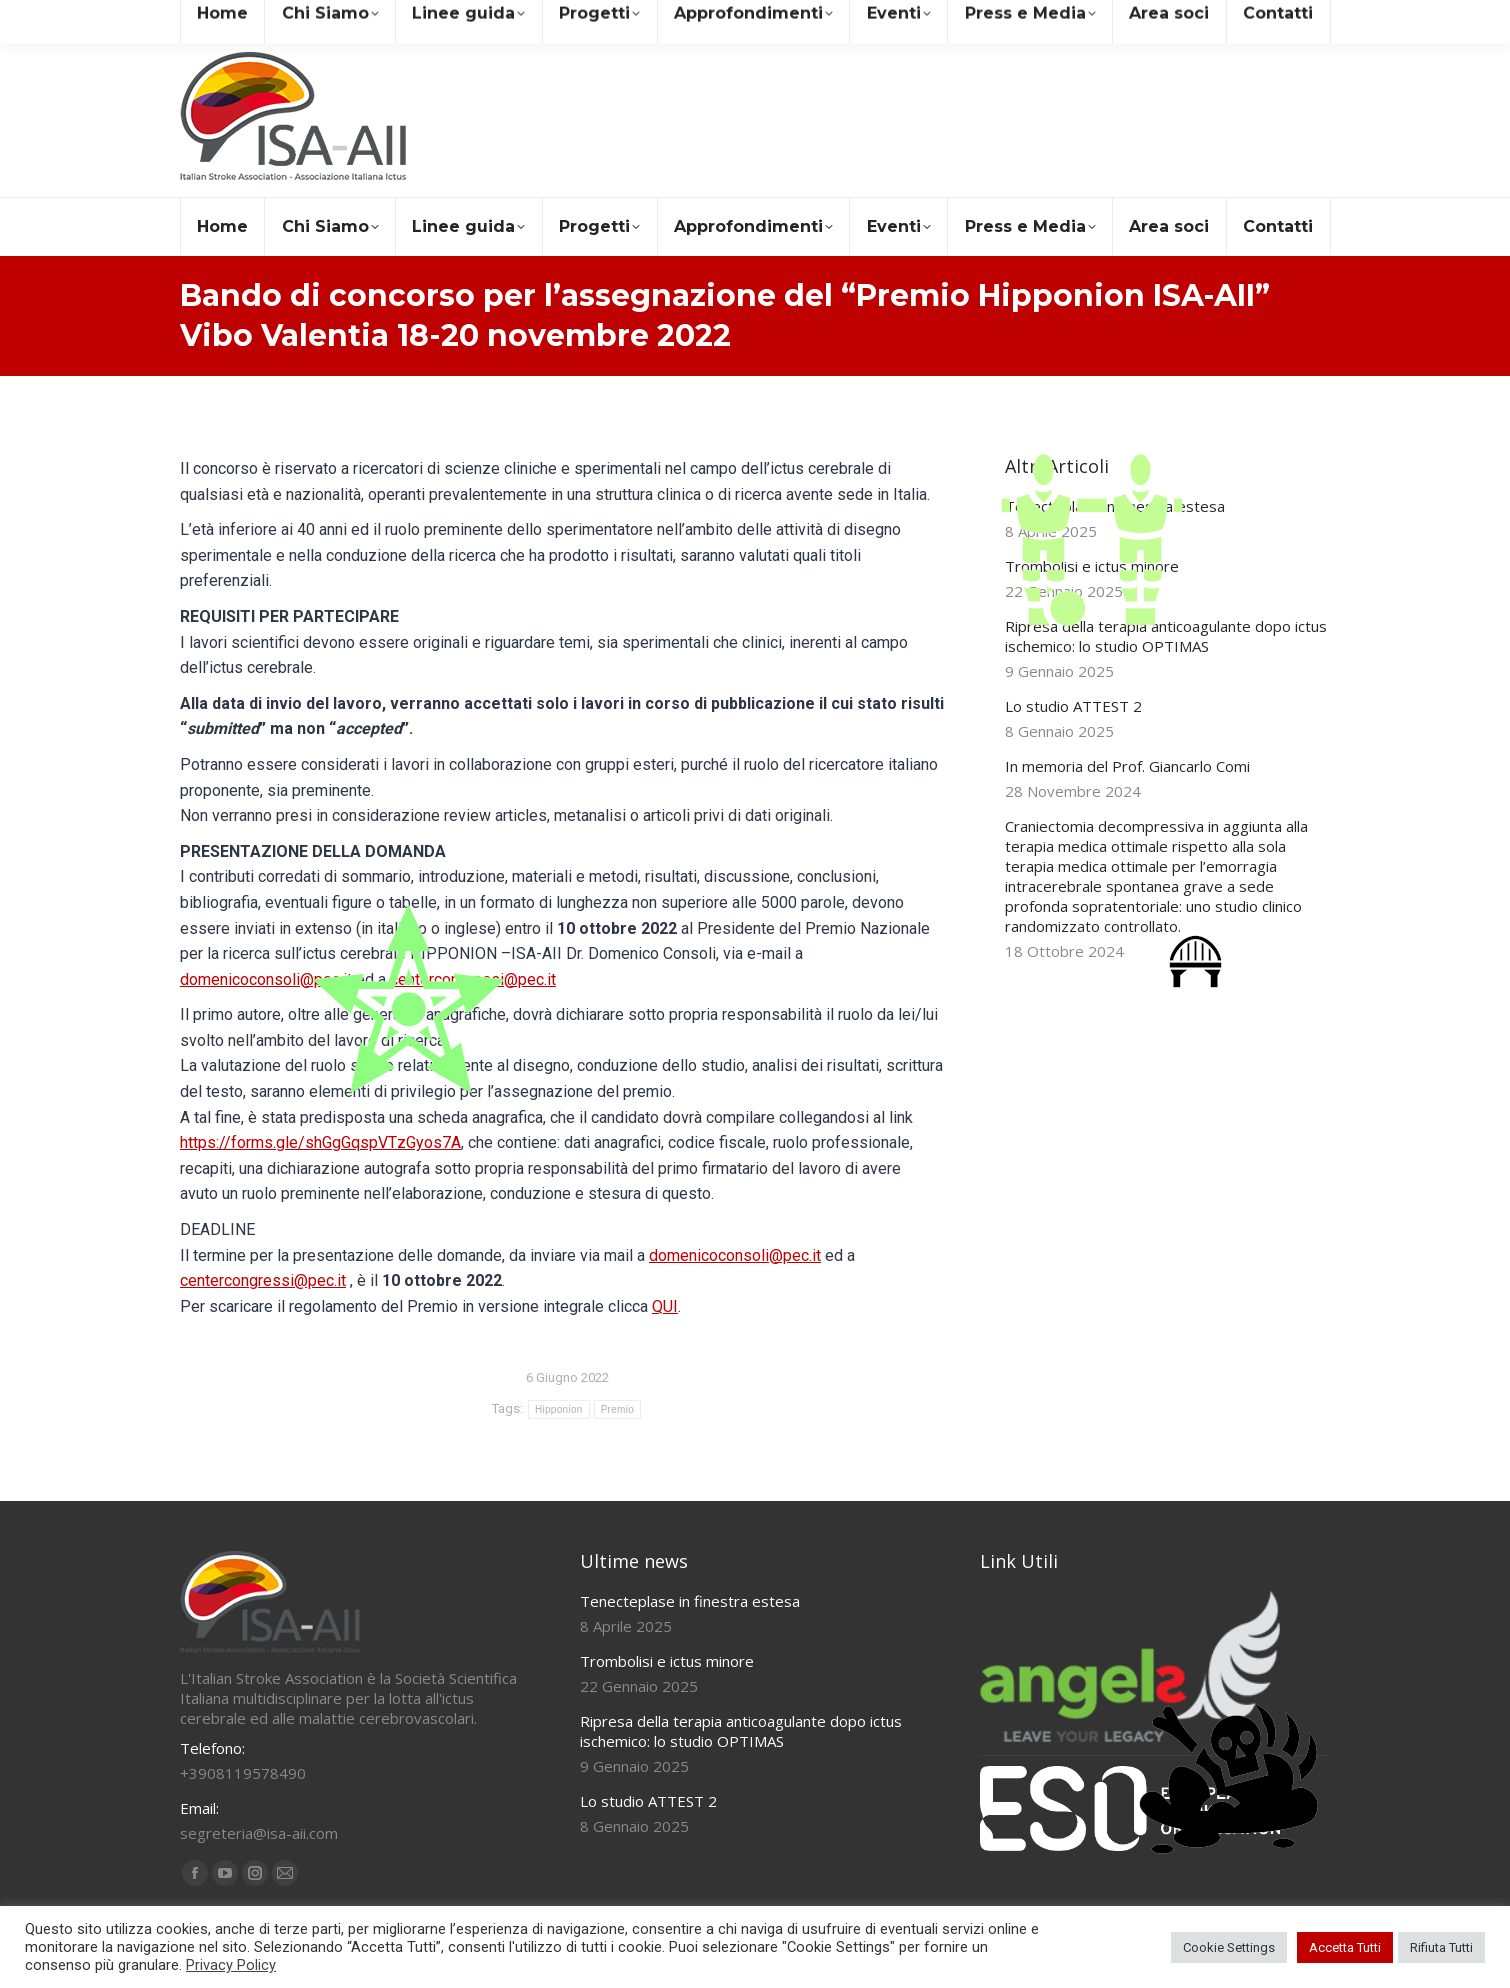 This screenshot has height=1988, width=1510. Describe the element at coordinates (1195, 961) in the screenshot. I see `navigate to bridges or infrastructure on a map` at that location.